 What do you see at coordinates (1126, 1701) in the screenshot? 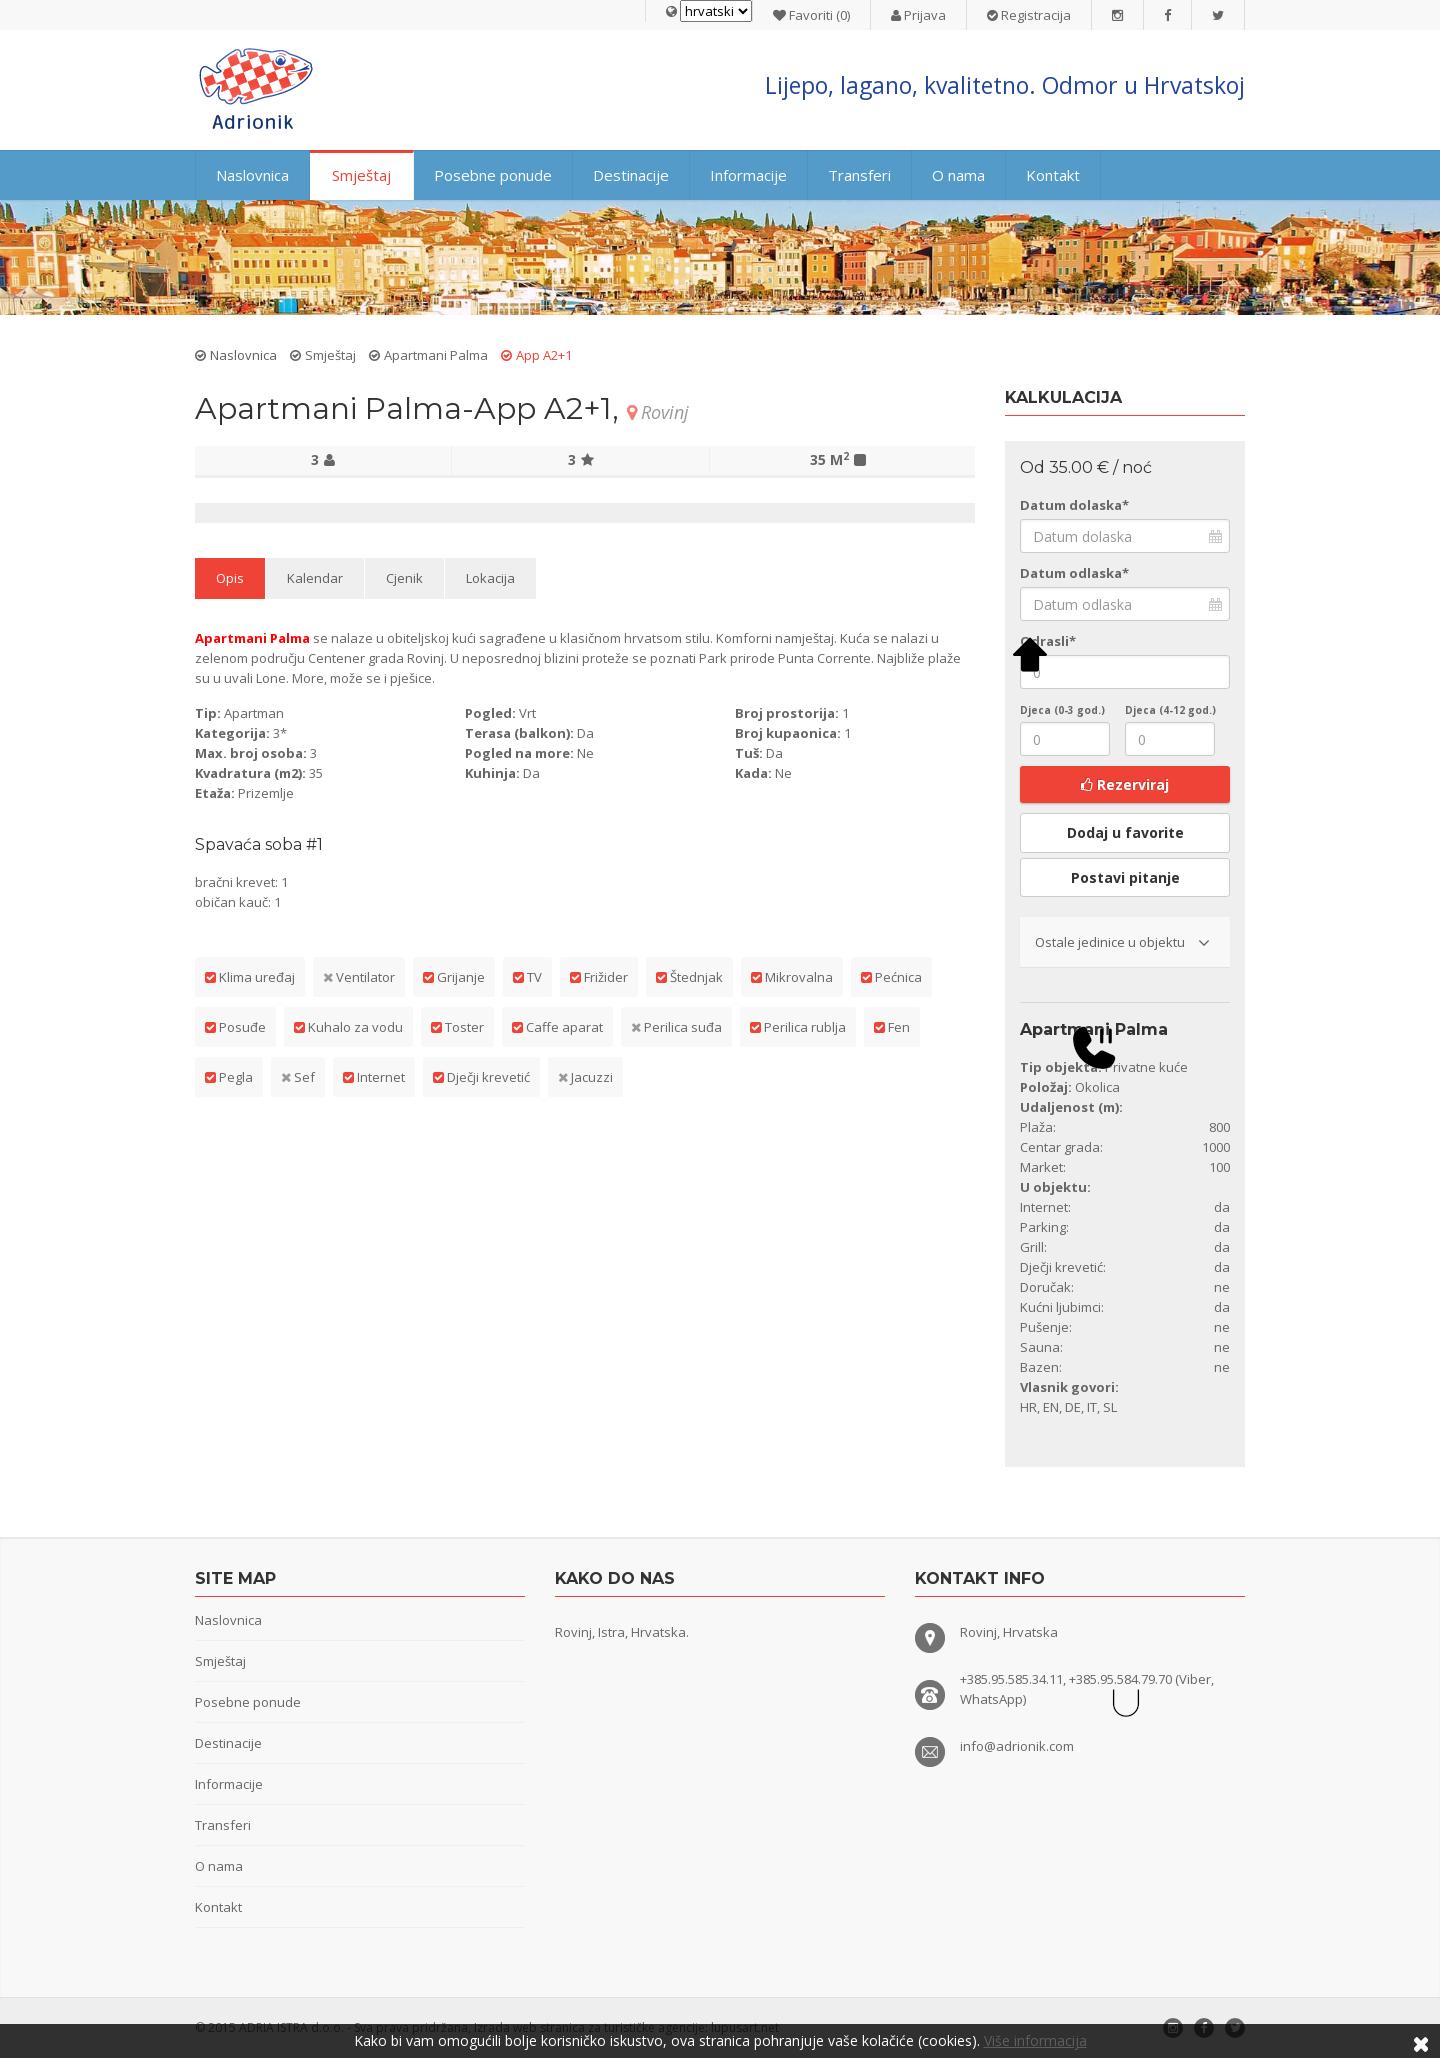
I see `perform a union operation on selected shapes` at bounding box center [1126, 1701].